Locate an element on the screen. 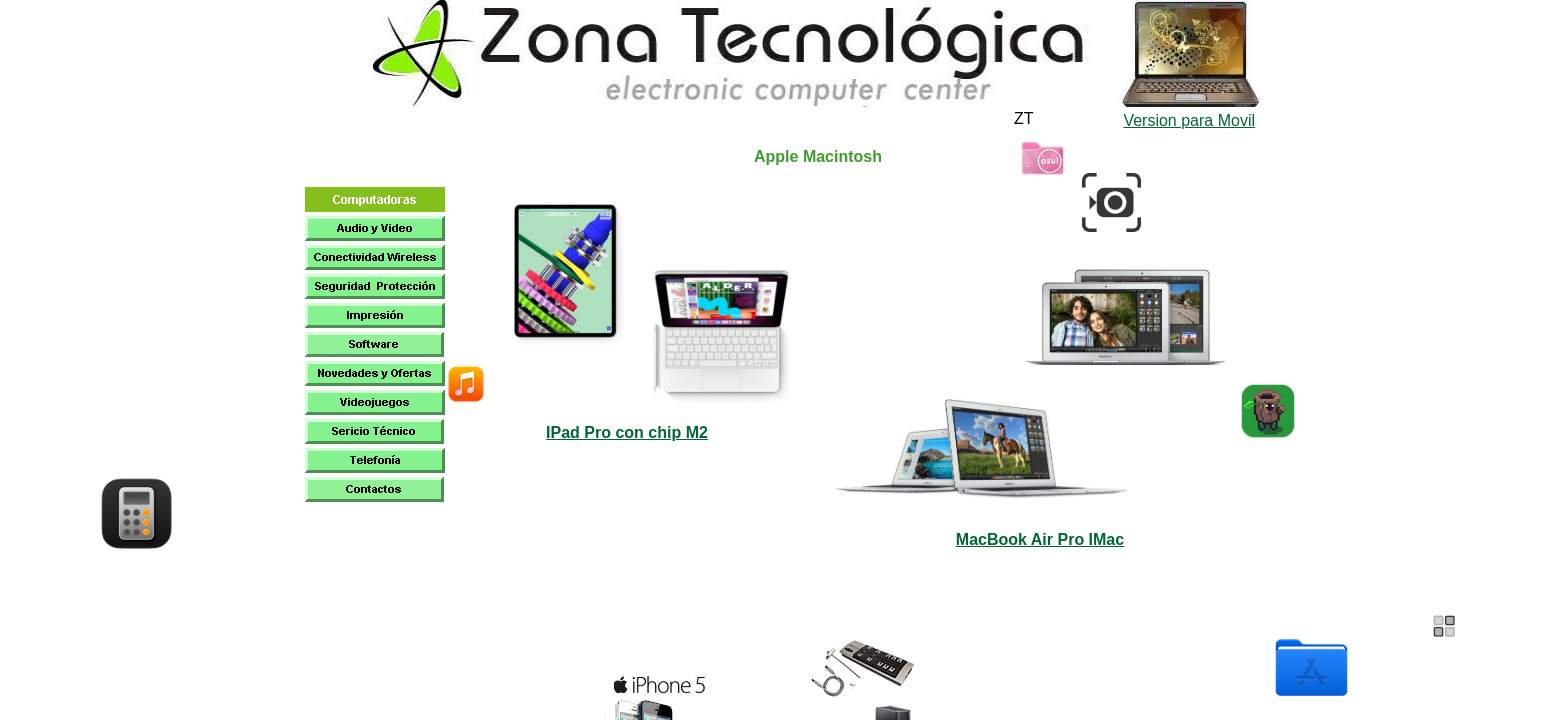 Image resolution: width=1568 pixels, height=720 pixels. launch ricochlime game app is located at coordinates (1268, 411).